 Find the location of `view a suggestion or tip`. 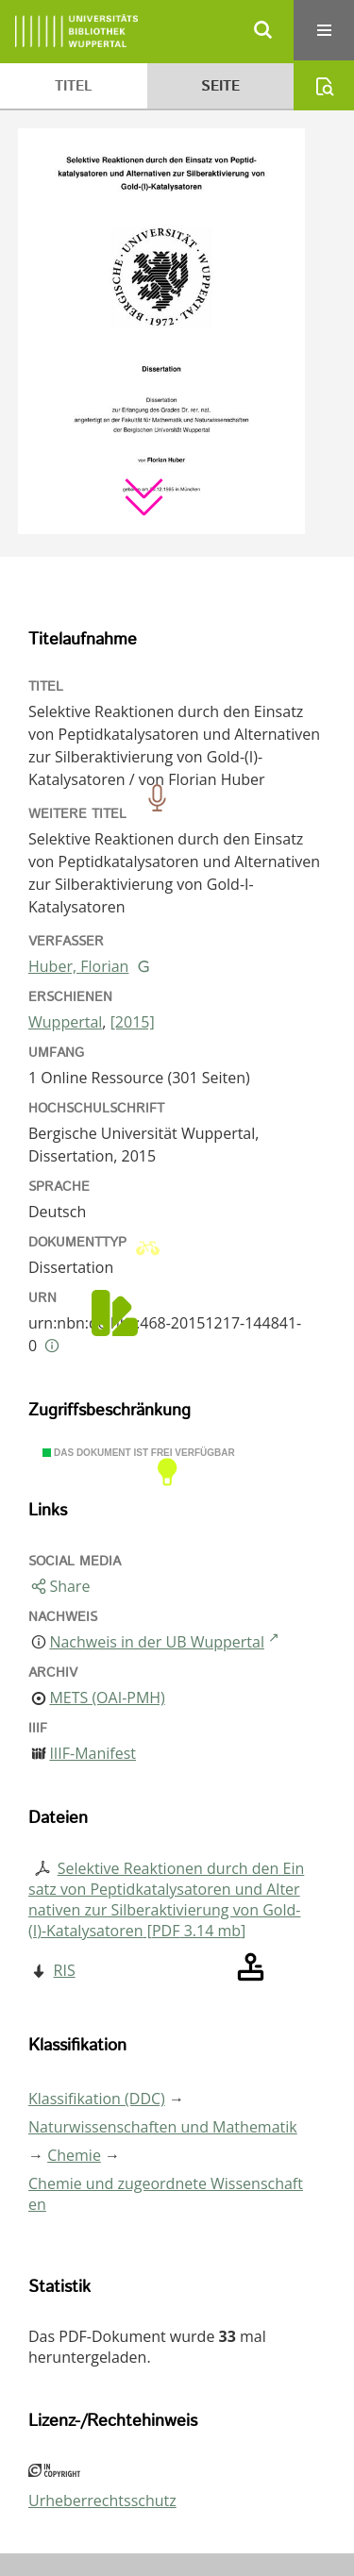

view a suggestion or tip is located at coordinates (166, 1473).